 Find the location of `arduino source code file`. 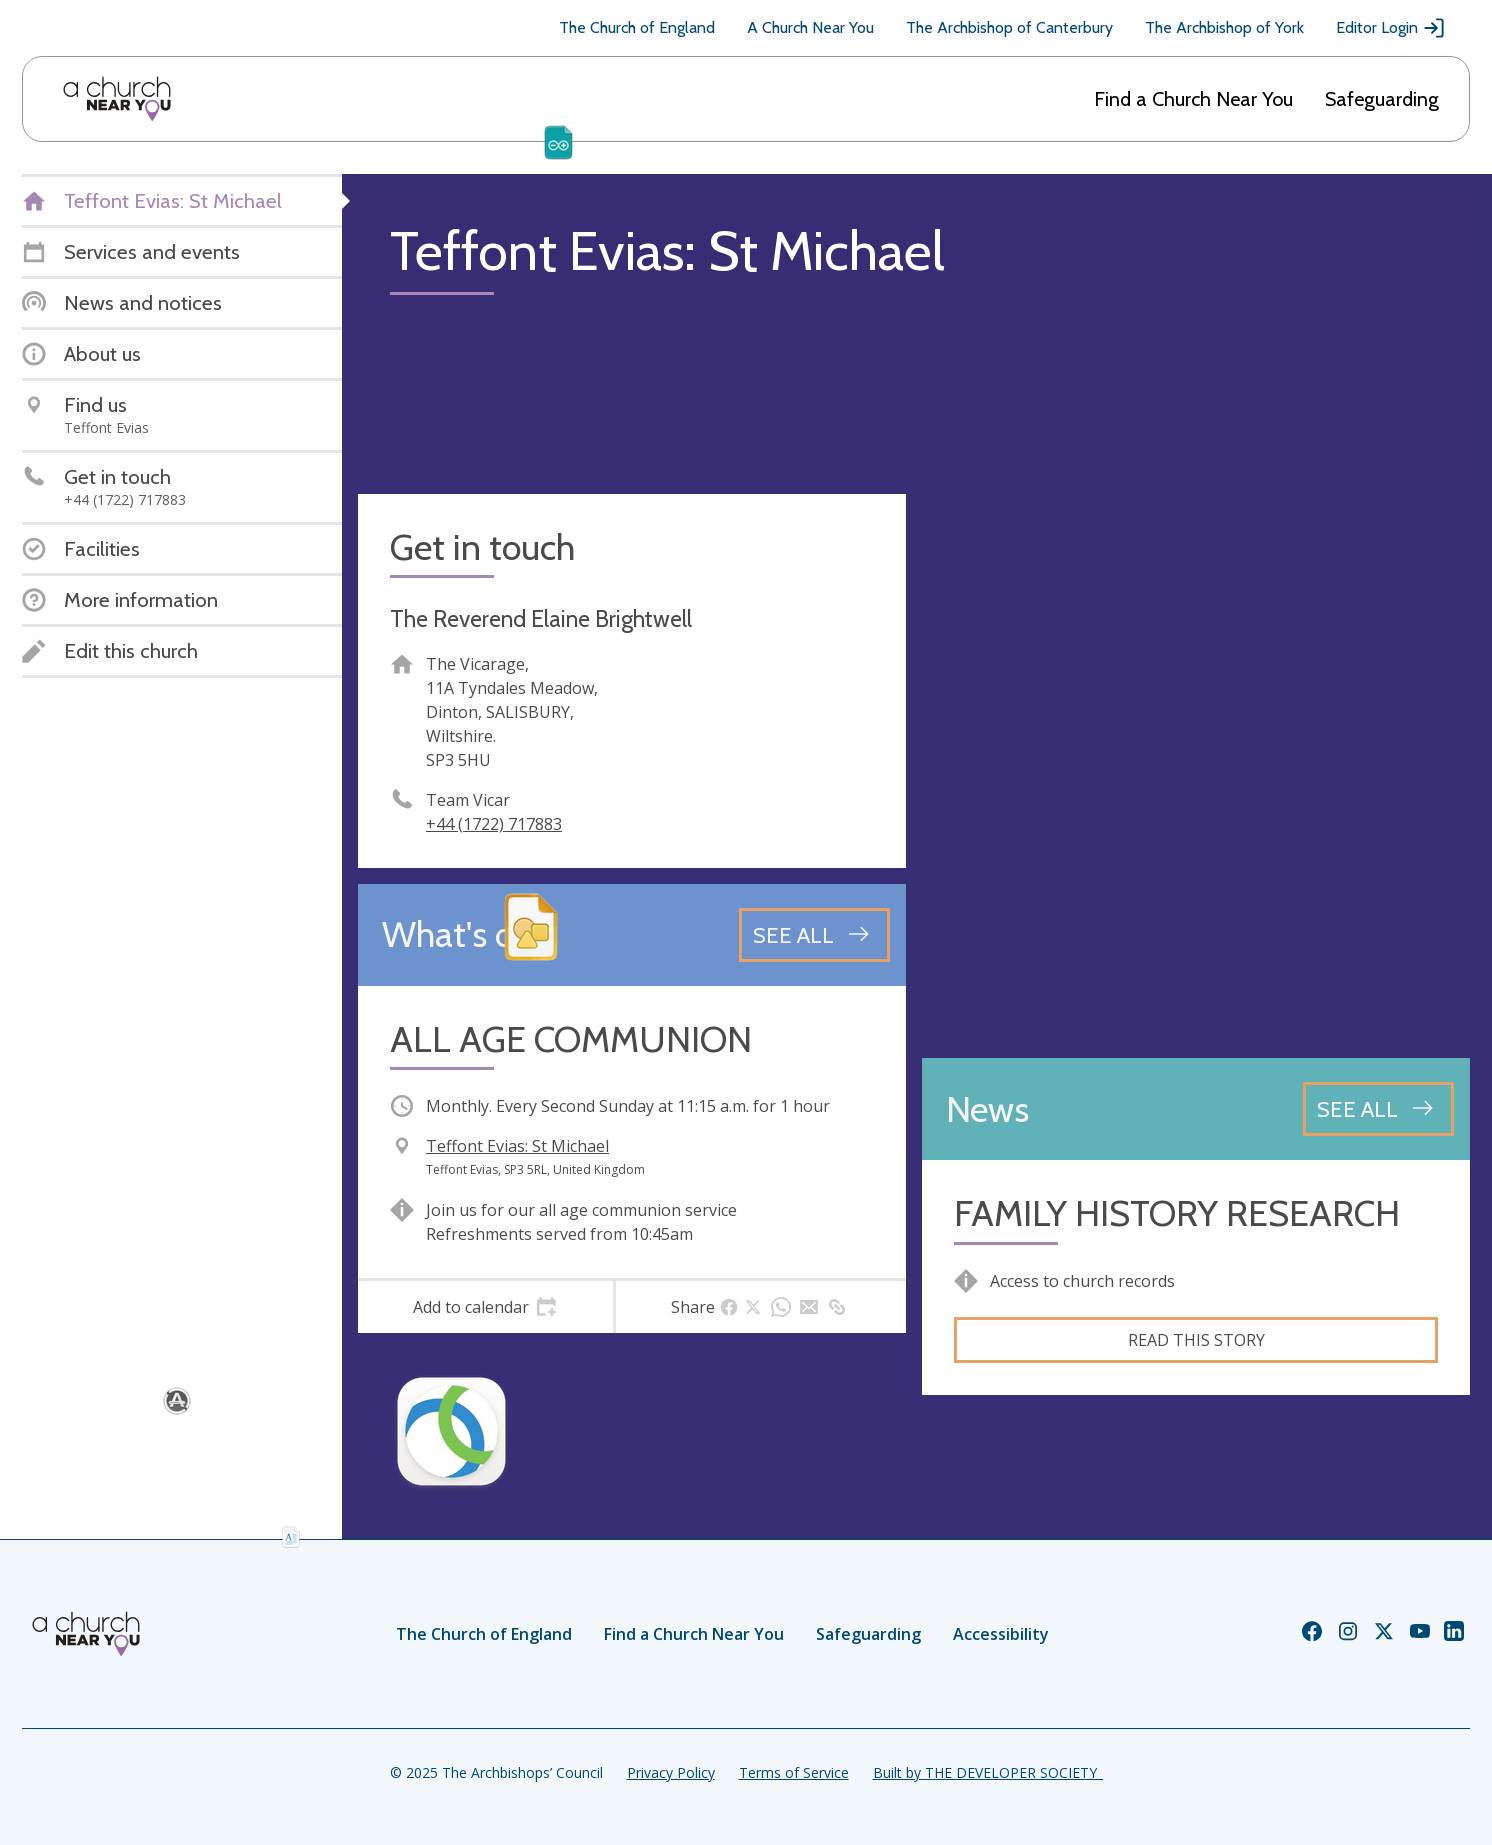

arduino source code file is located at coordinates (558, 142).